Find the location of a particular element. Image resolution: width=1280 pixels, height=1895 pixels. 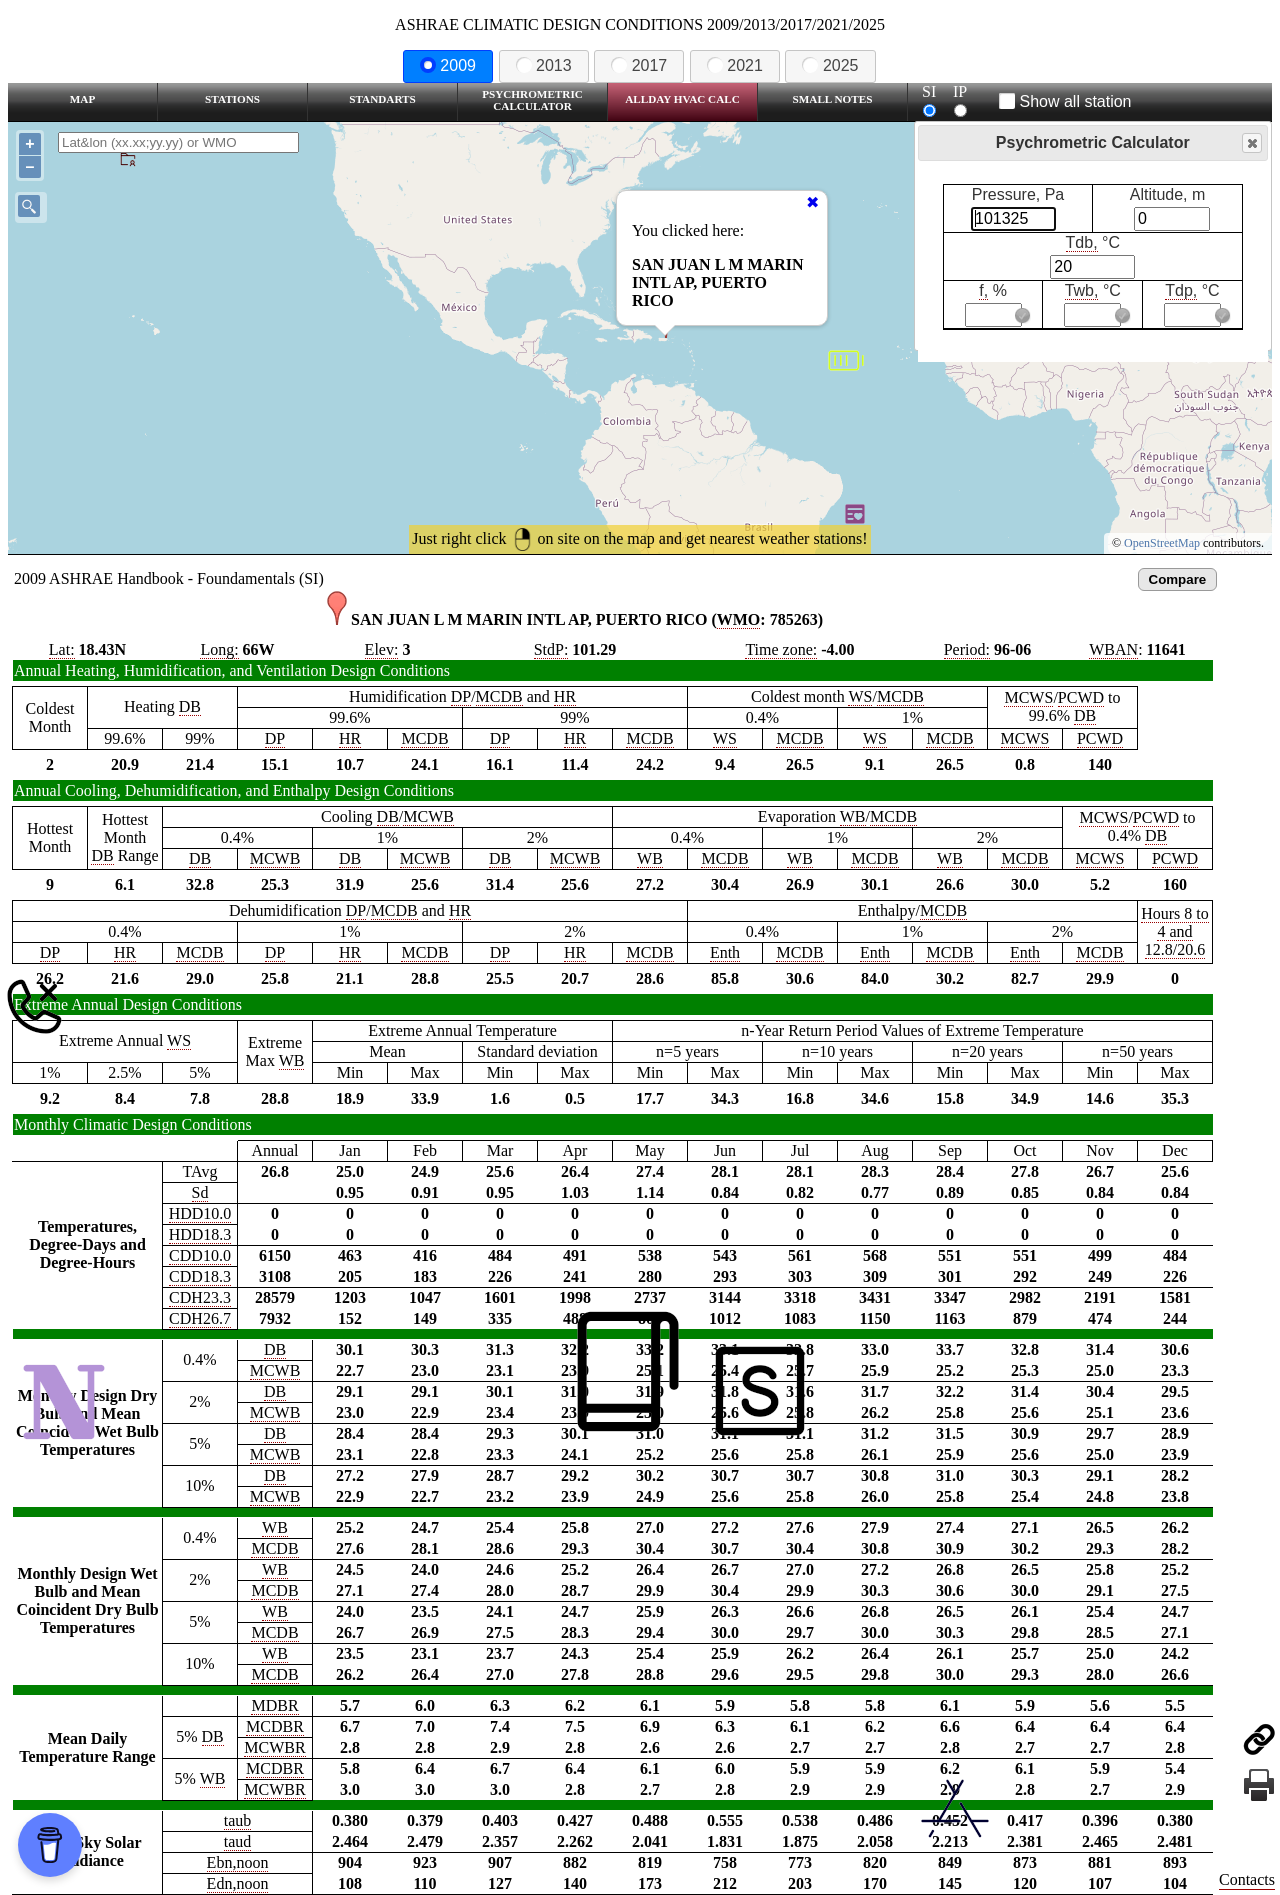

view your favorites list is located at coordinates (855, 514).